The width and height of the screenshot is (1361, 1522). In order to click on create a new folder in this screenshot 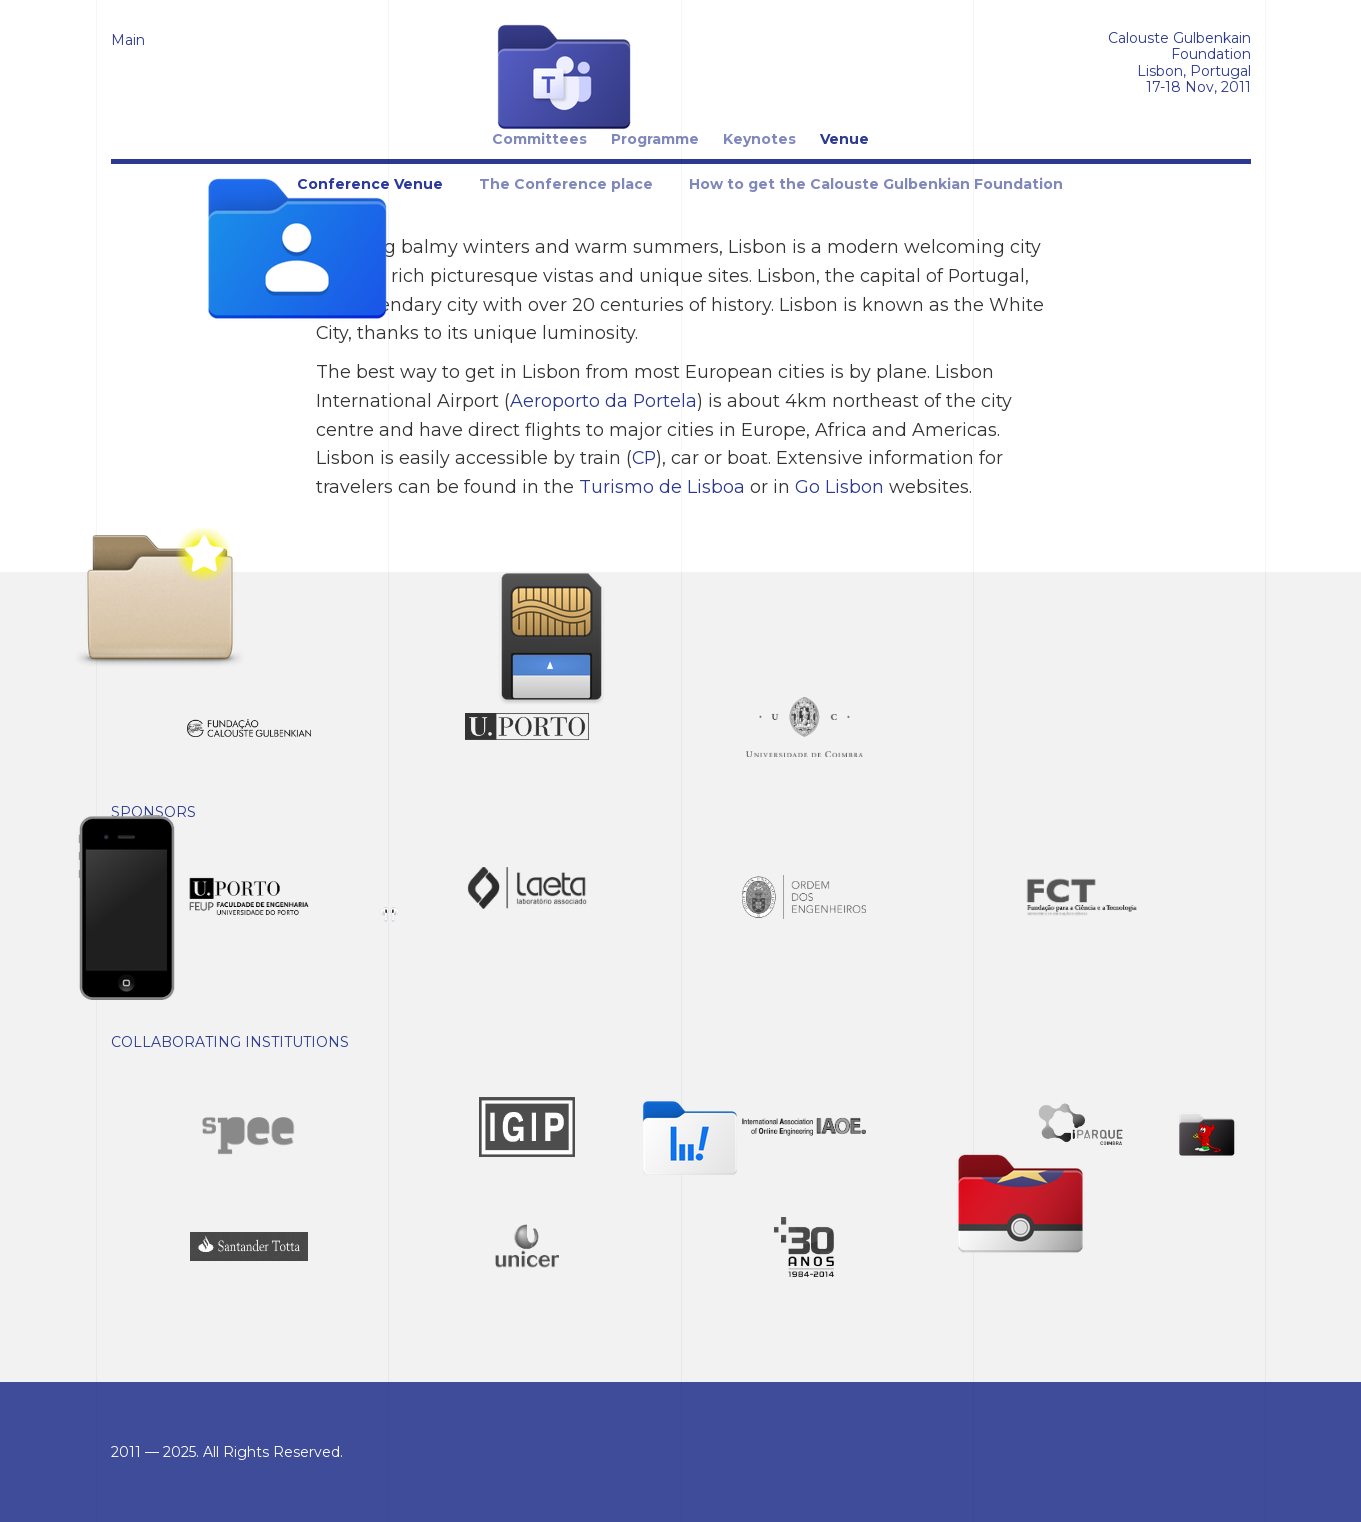, I will do `click(160, 605)`.